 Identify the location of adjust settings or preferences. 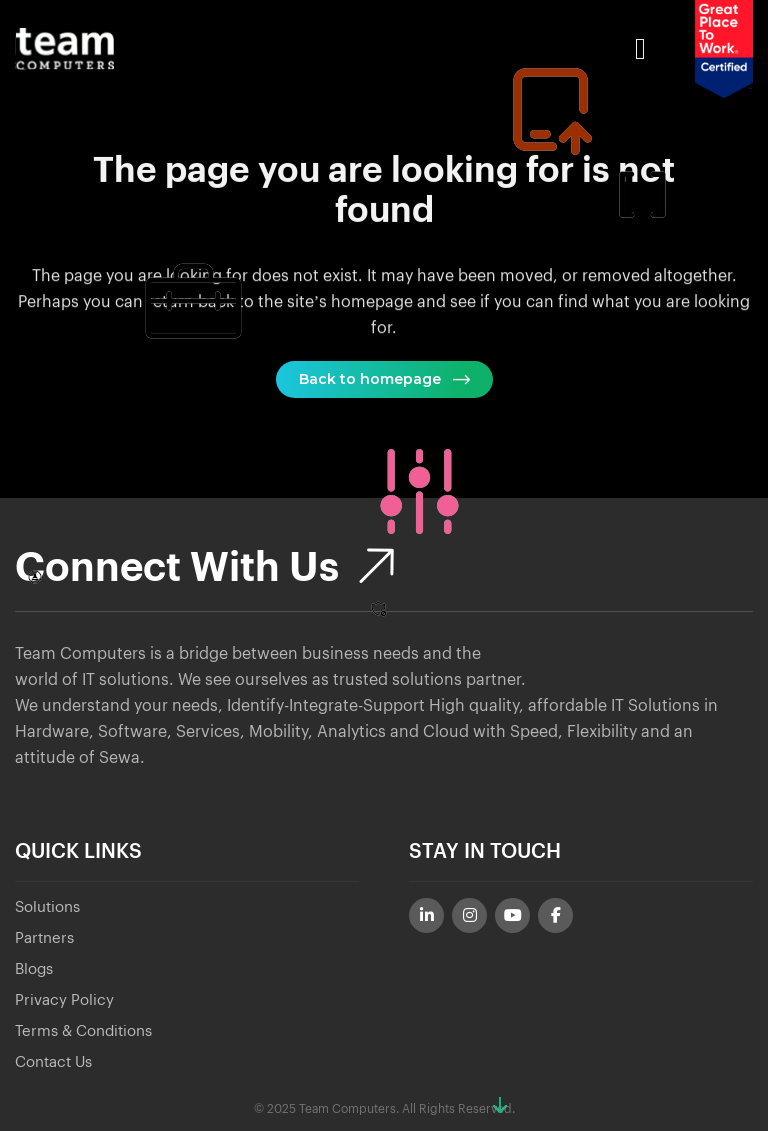
(419, 491).